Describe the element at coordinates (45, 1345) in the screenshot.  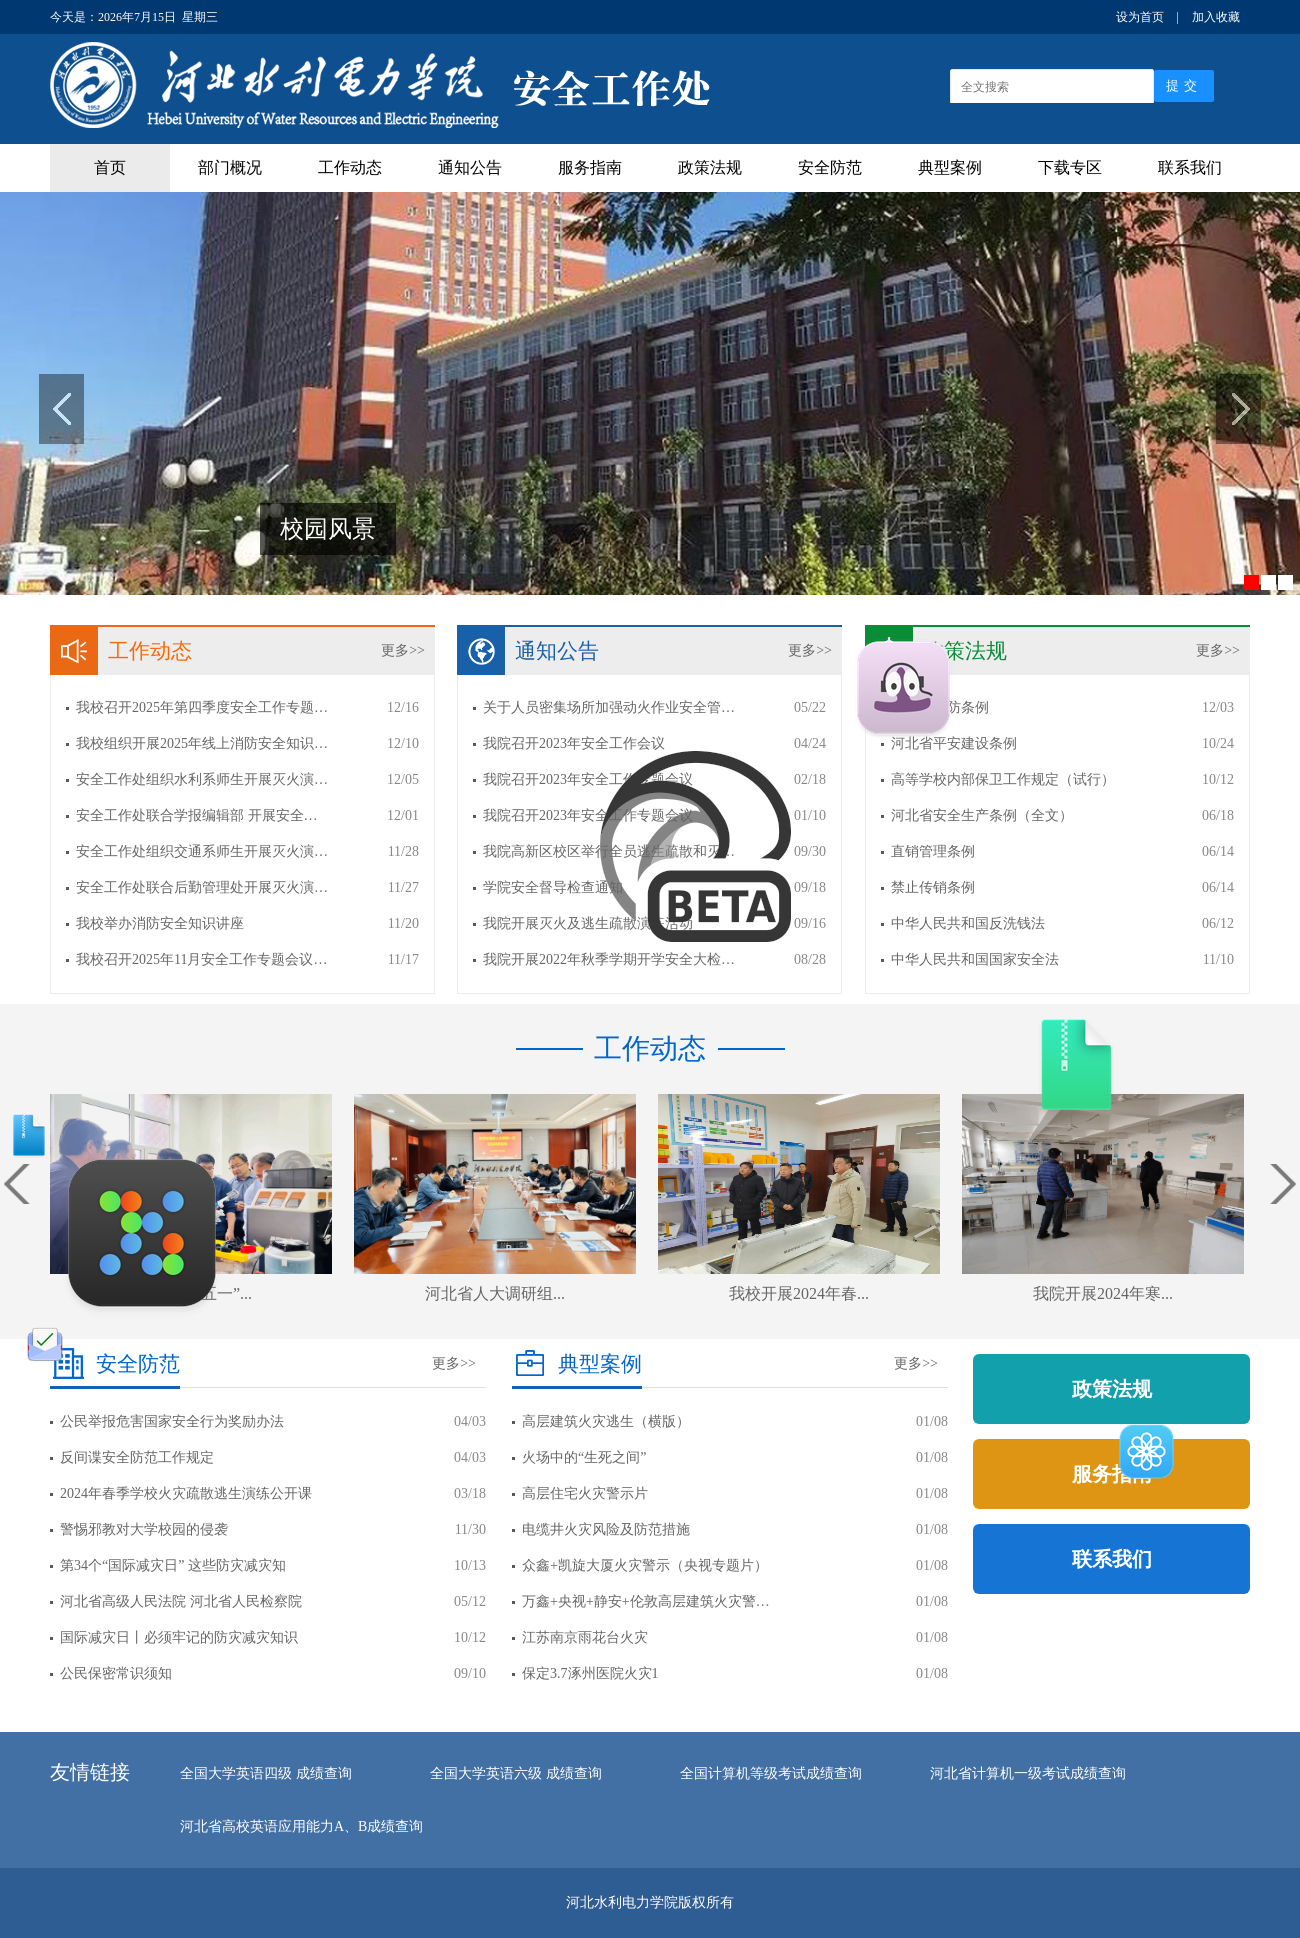
I see `mark email as not junk or spam` at that location.